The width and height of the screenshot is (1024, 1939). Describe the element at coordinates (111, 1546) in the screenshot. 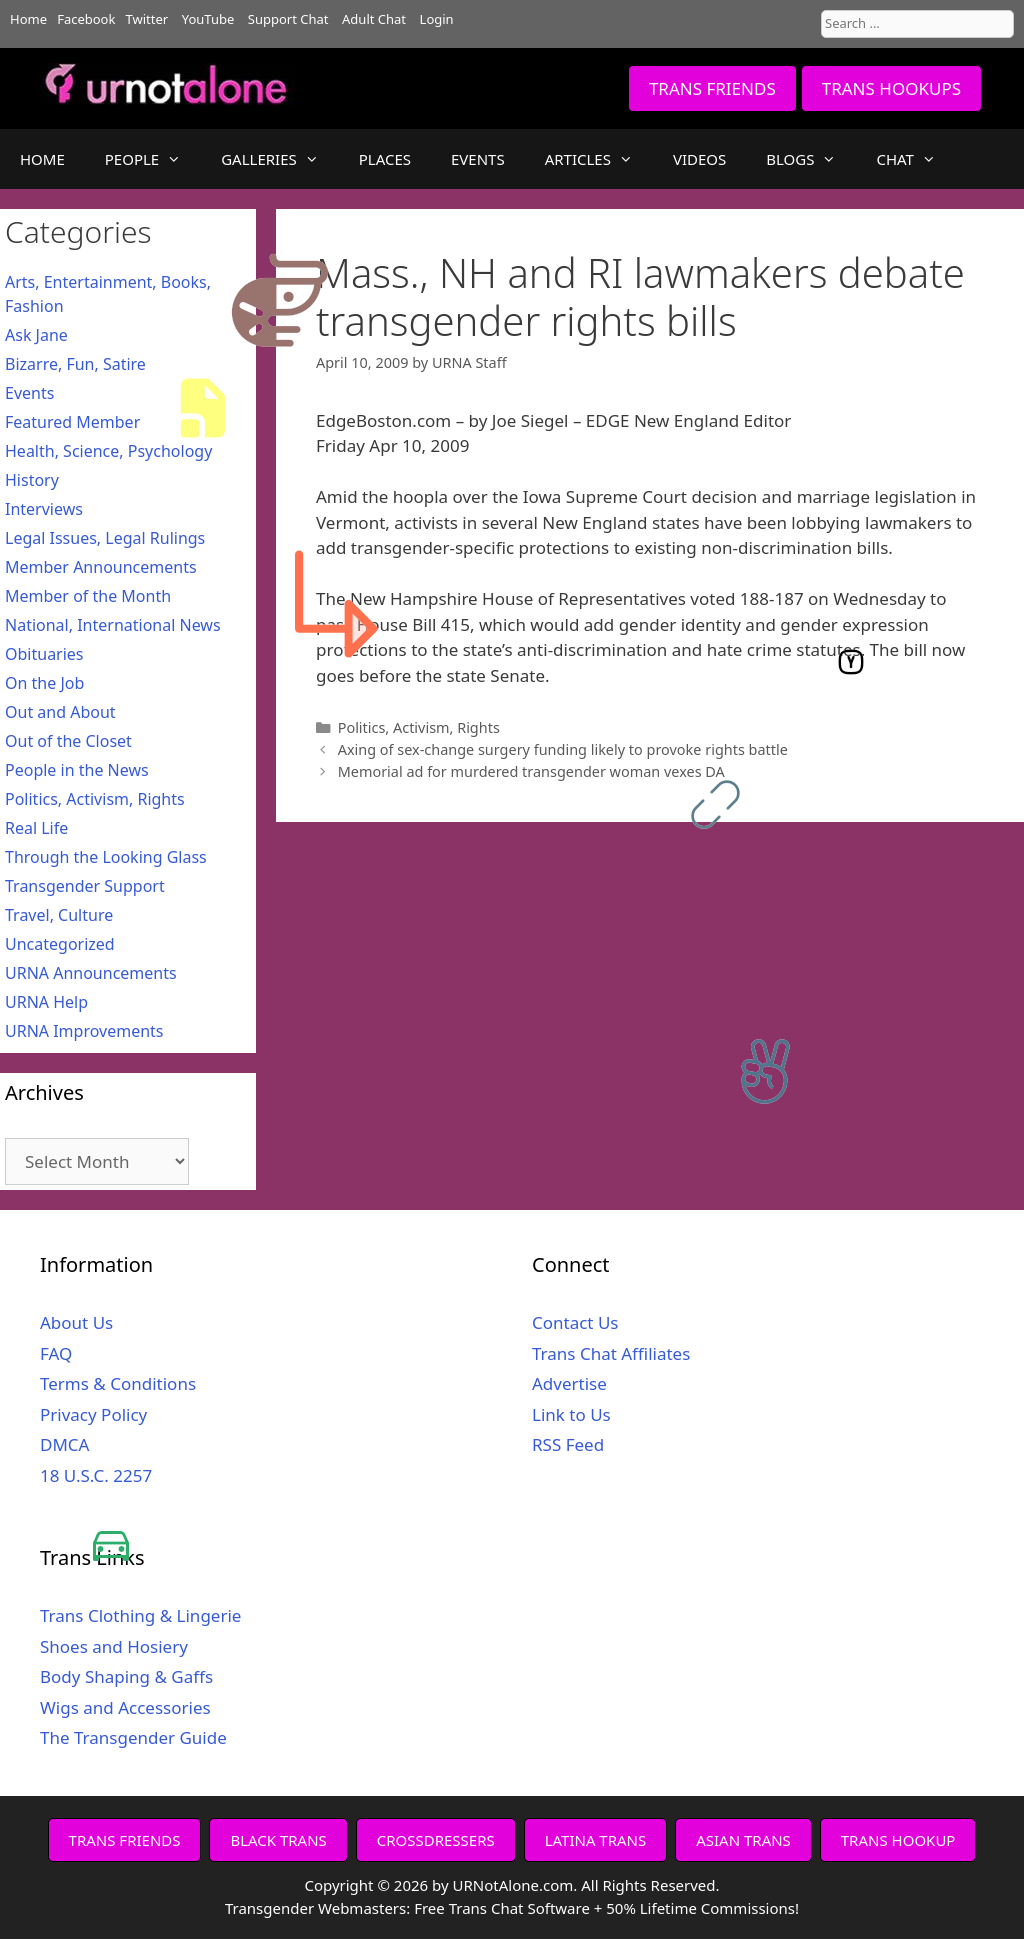

I see `access vehicle or car-related settings` at that location.